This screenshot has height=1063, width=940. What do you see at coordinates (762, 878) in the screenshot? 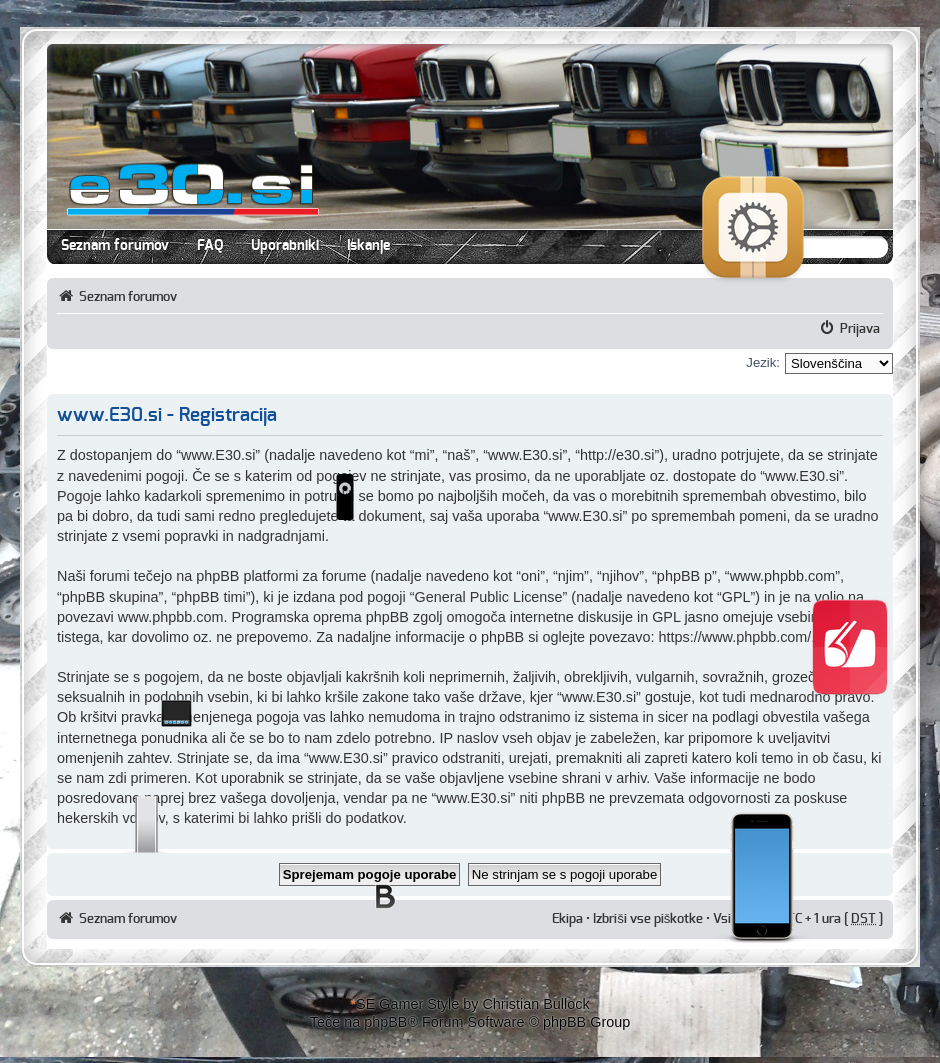
I see `iPhone SE device icon for system identification` at bounding box center [762, 878].